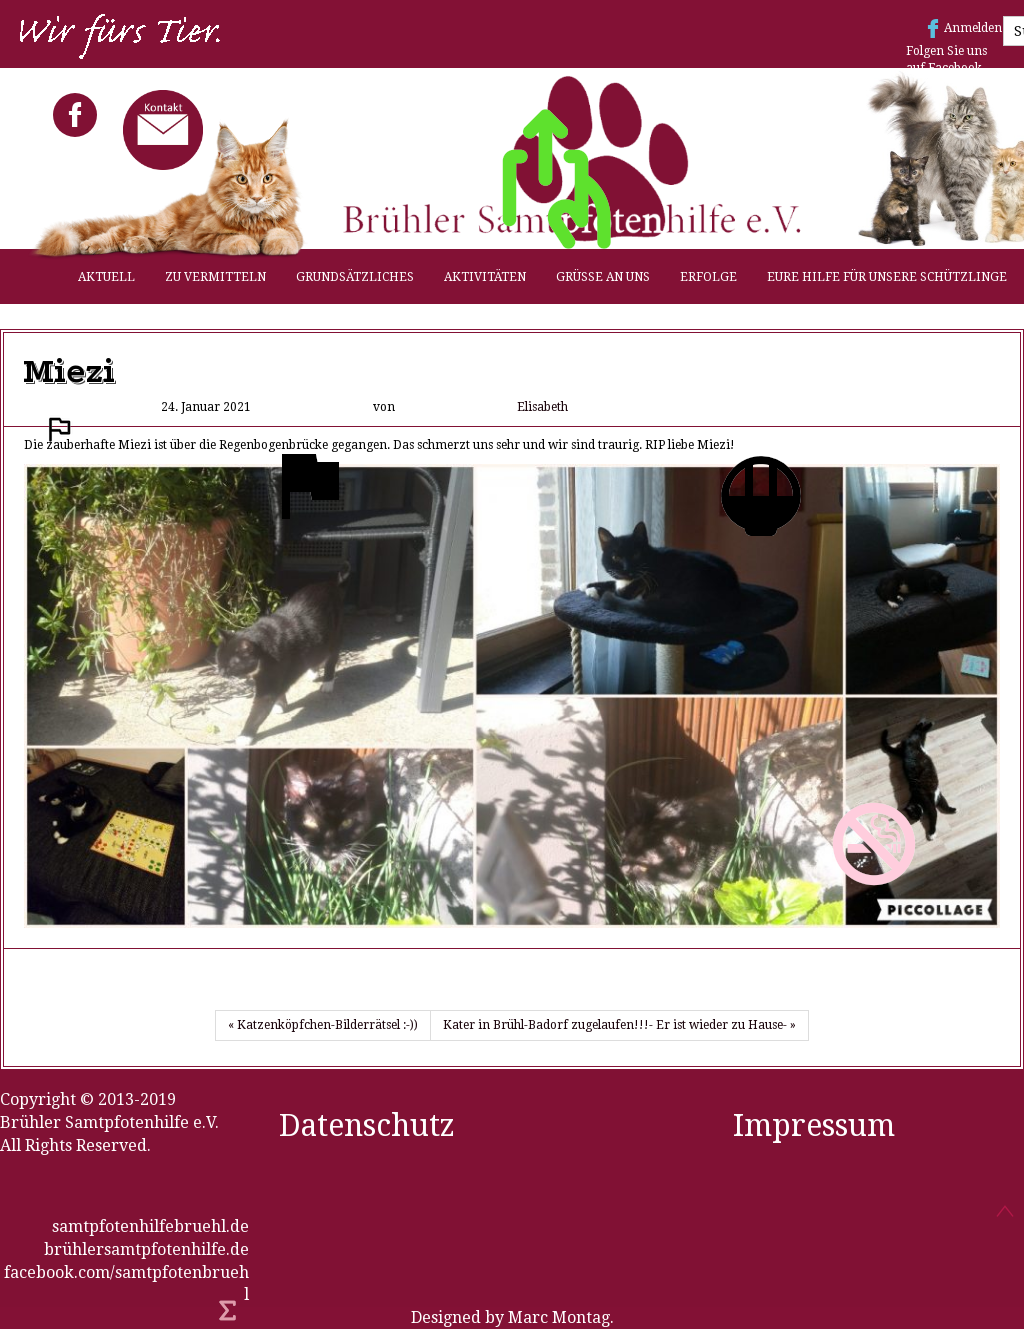  I want to click on indicates a no smoking zone or policy, so click(874, 844).